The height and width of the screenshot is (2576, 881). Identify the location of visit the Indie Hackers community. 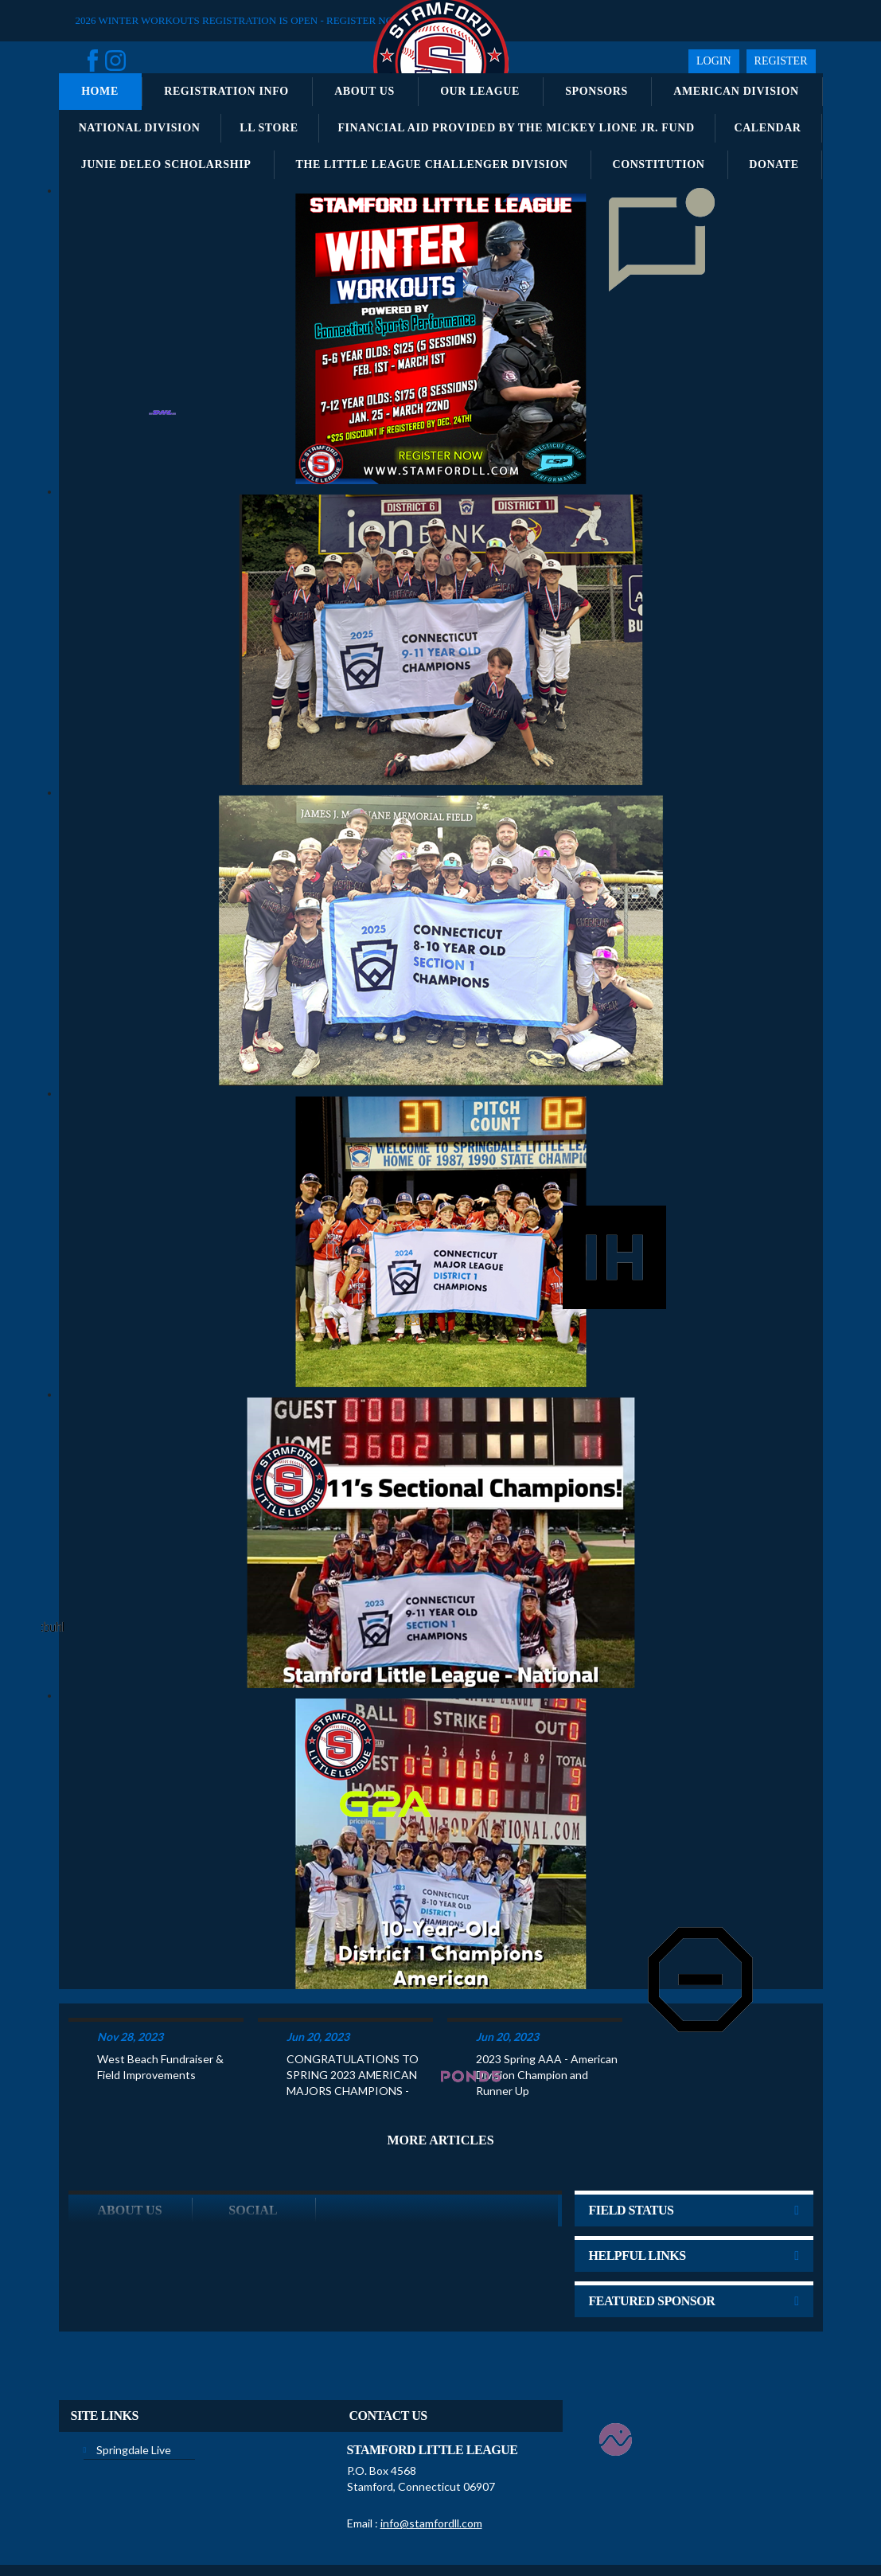
(614, 1257).